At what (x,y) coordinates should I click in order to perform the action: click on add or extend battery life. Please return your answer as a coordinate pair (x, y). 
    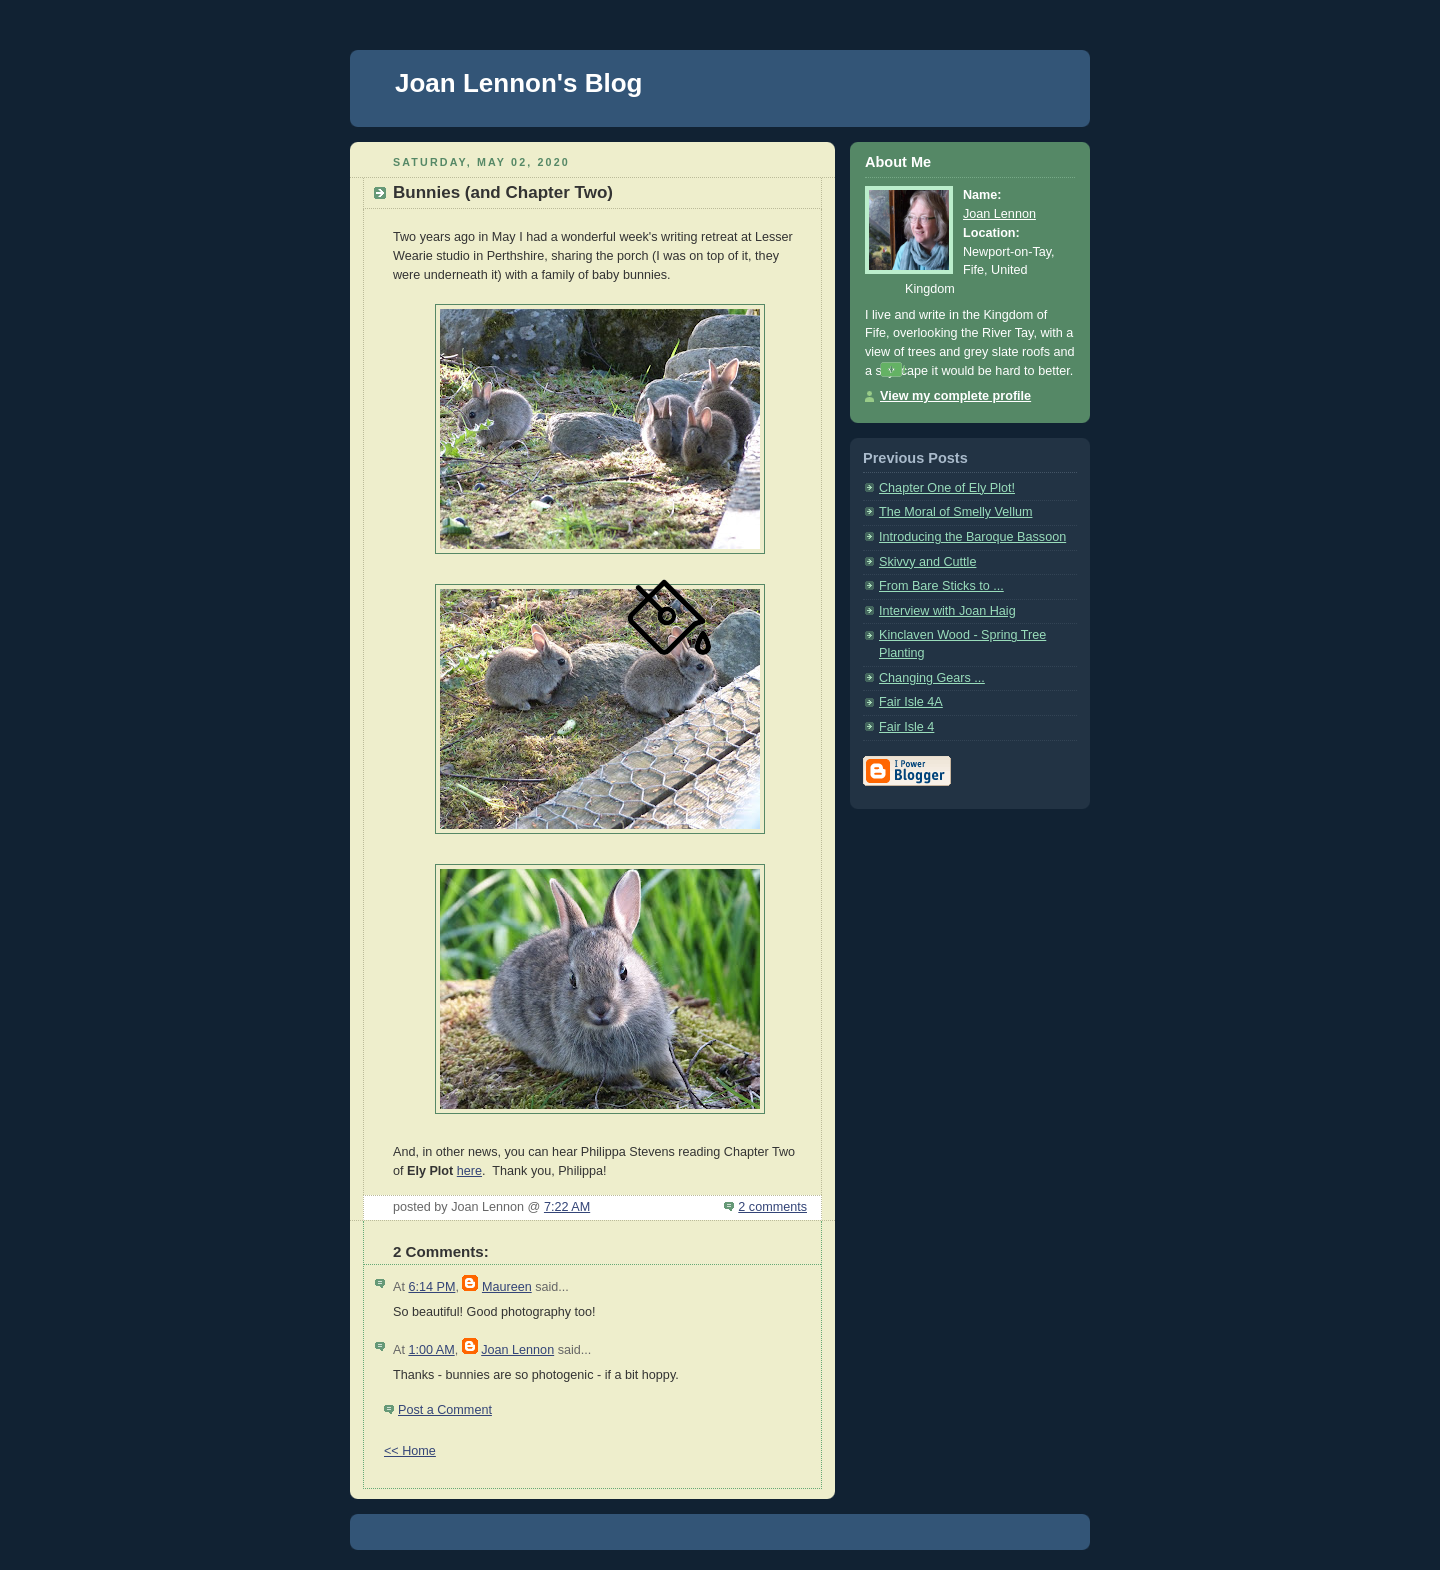
    Looking at the image, I should click on (892, 369).